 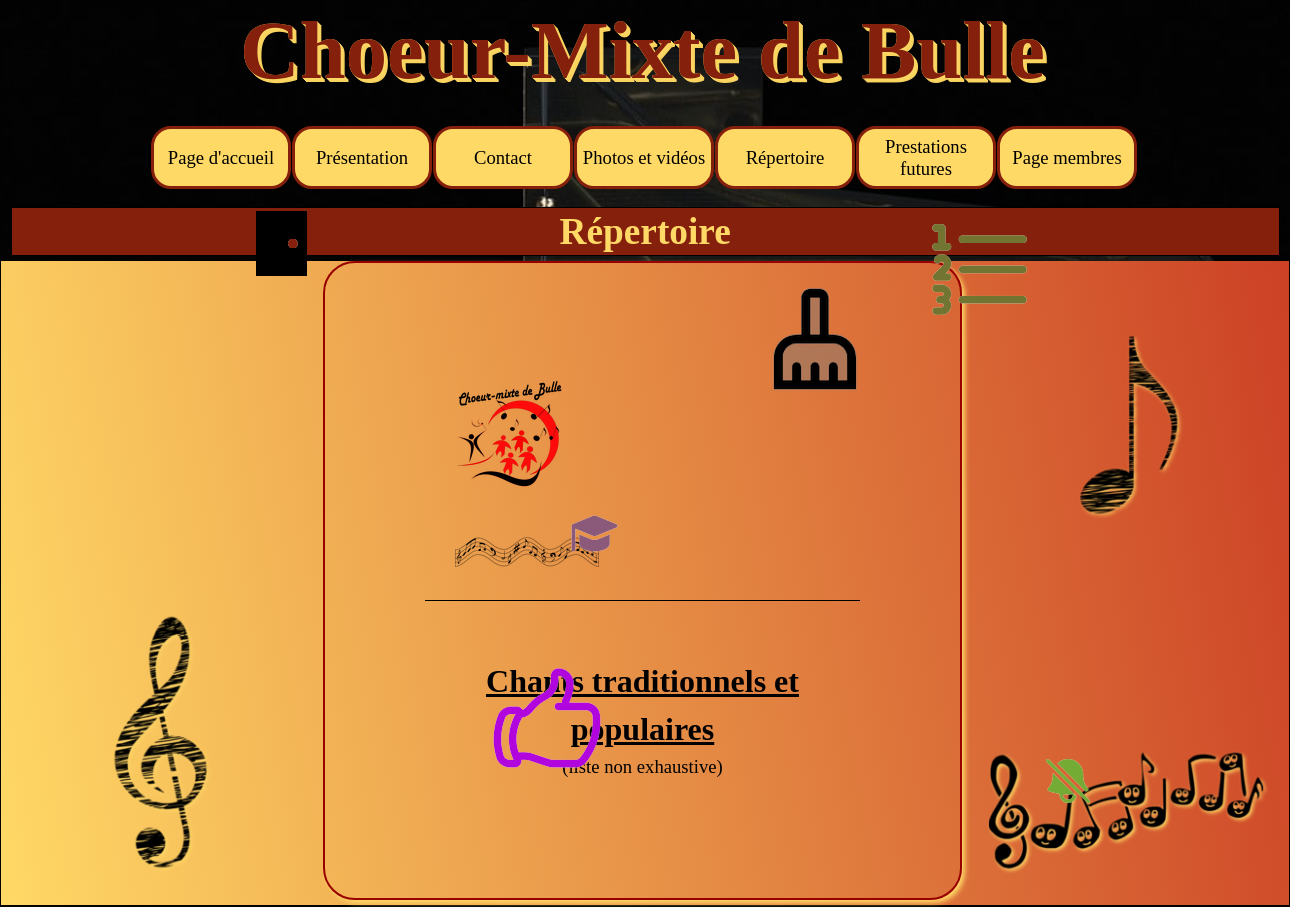 I want to click on mute notifications, so click(x=1068, y=781).